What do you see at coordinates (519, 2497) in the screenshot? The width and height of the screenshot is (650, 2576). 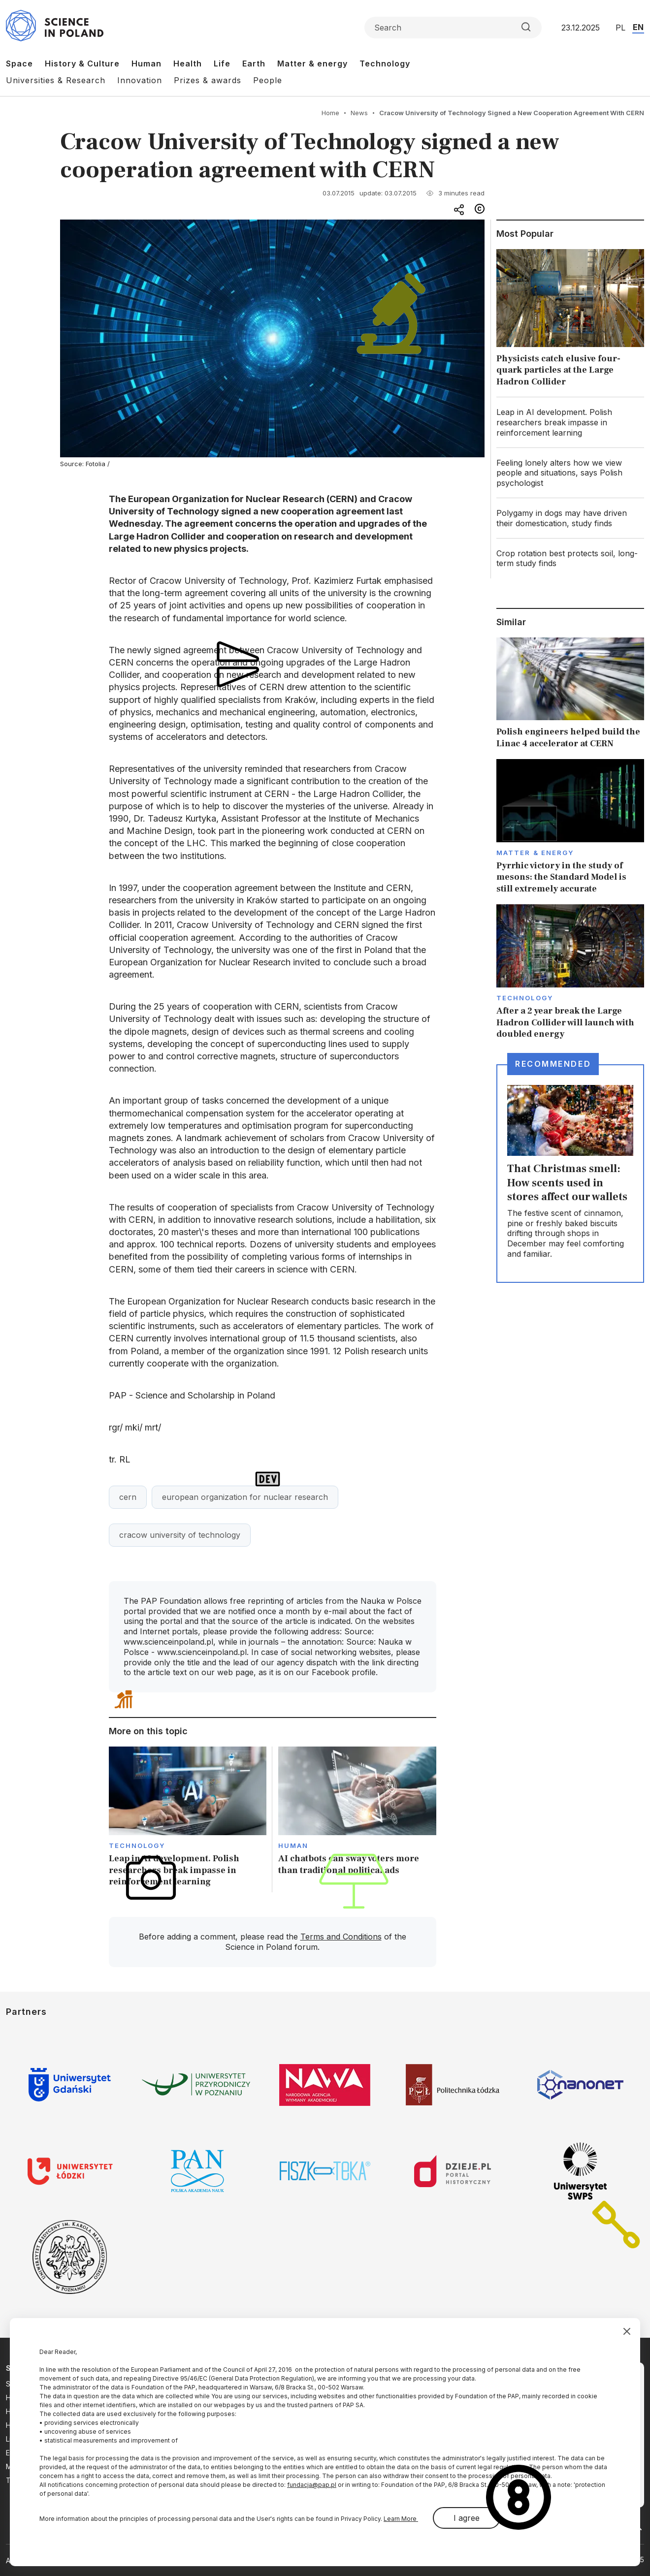 I see `access billiards or pool game` at bounding box center [519, 2497].